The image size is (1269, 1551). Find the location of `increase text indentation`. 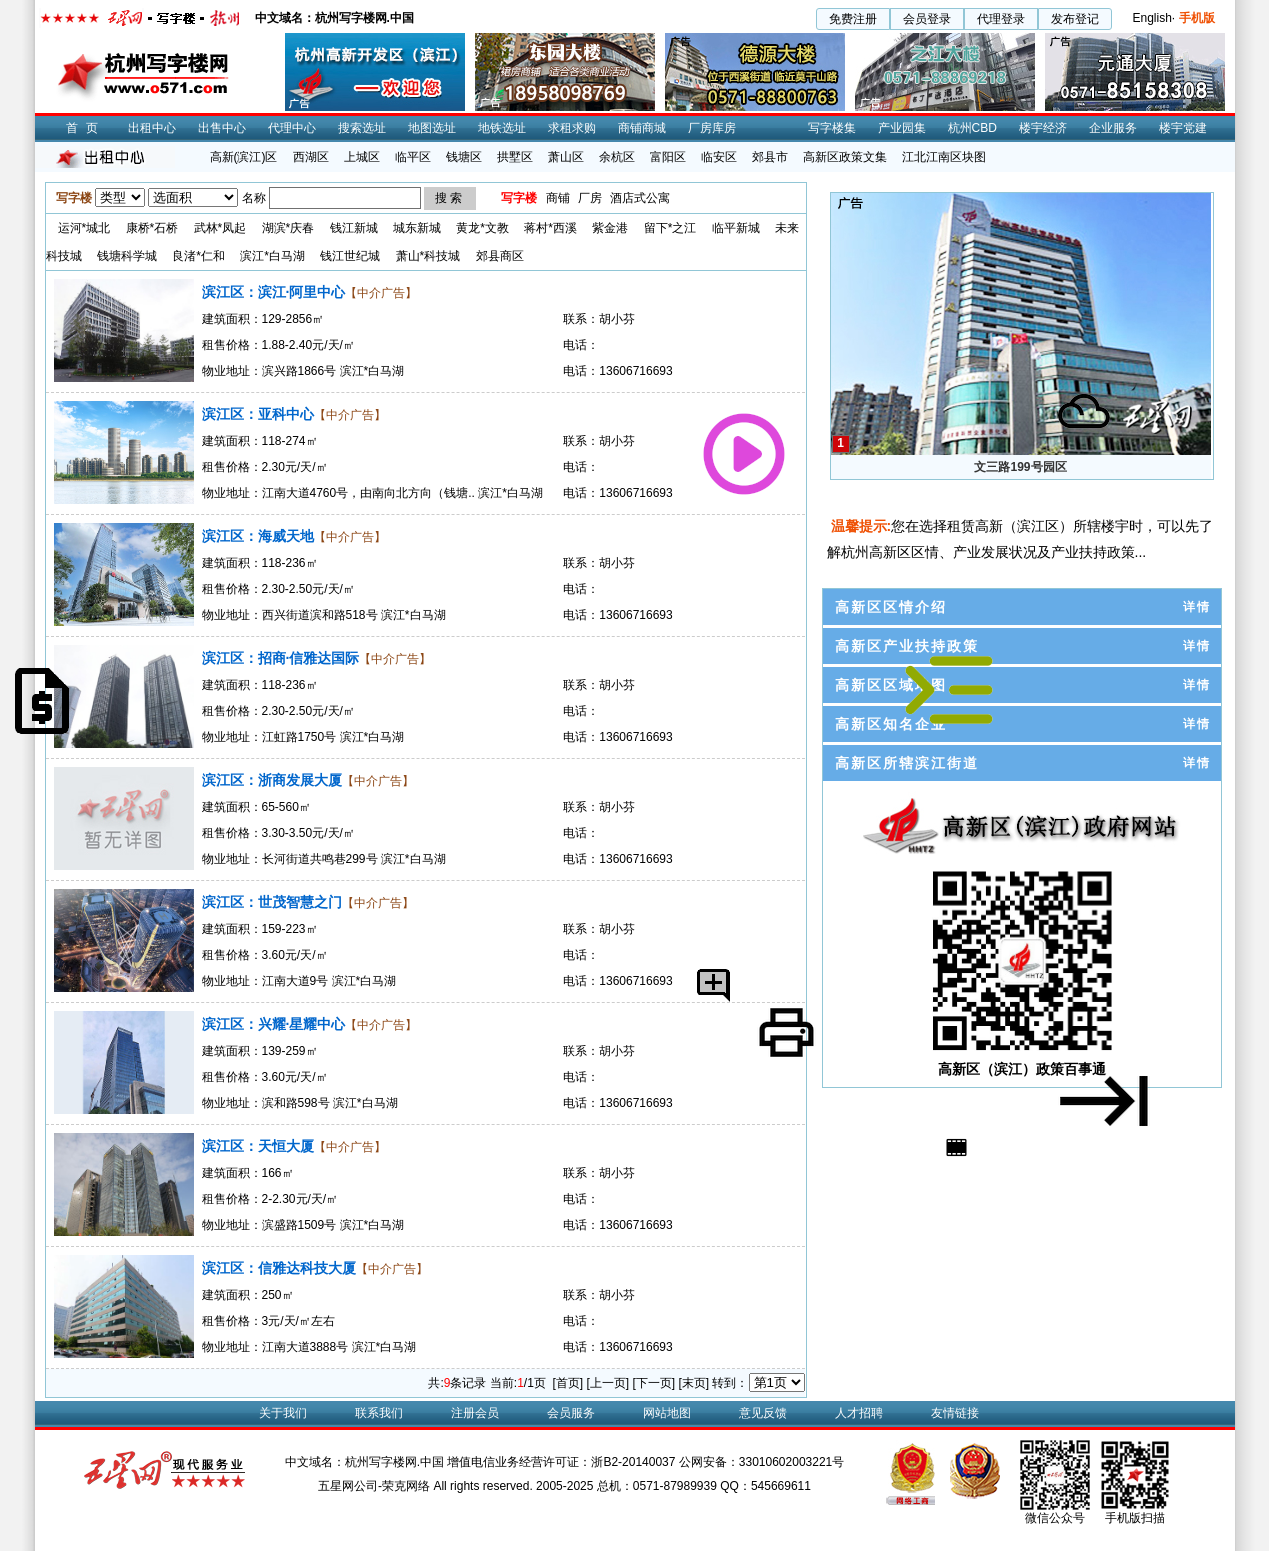

increase text indentation is located at coordinates (949, 690).